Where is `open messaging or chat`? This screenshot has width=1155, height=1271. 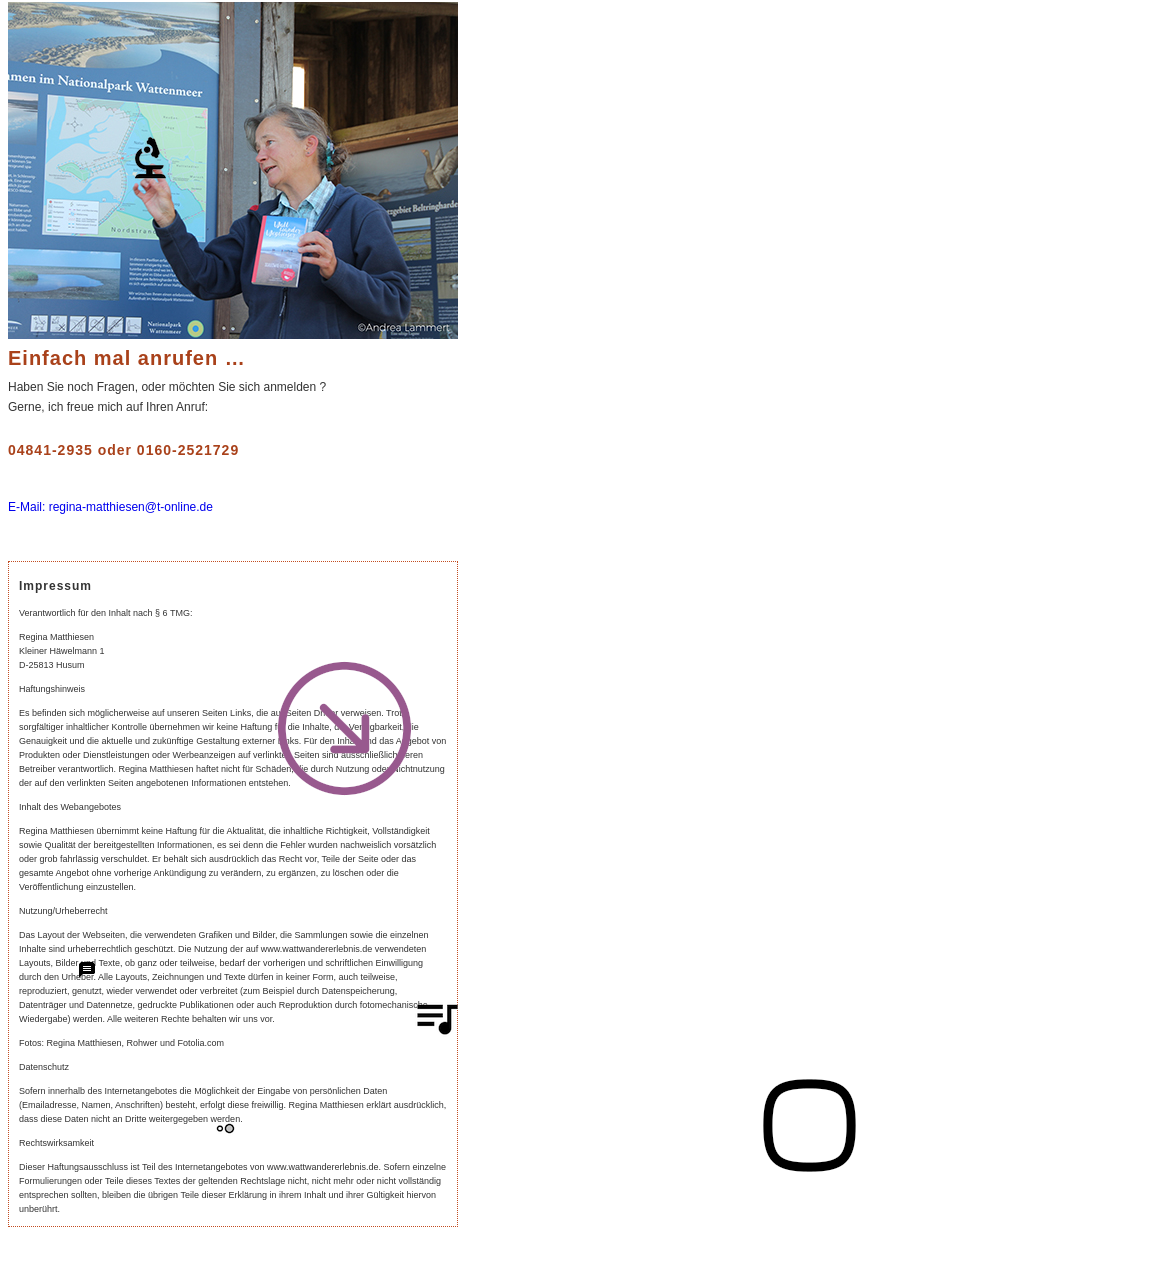 open messaging or chat is located at coordinates (87, 970).